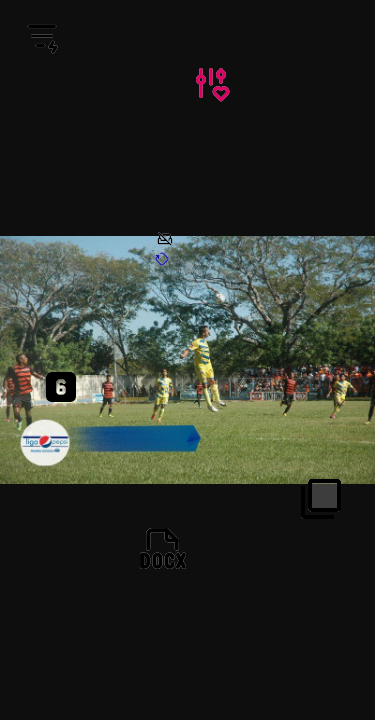 The image size is (375, 720). What do you see at coordinates (61, 387) in the screenshot?
I see `indicates step 6 in a numbered sequence` at bounding box center [61, 387].